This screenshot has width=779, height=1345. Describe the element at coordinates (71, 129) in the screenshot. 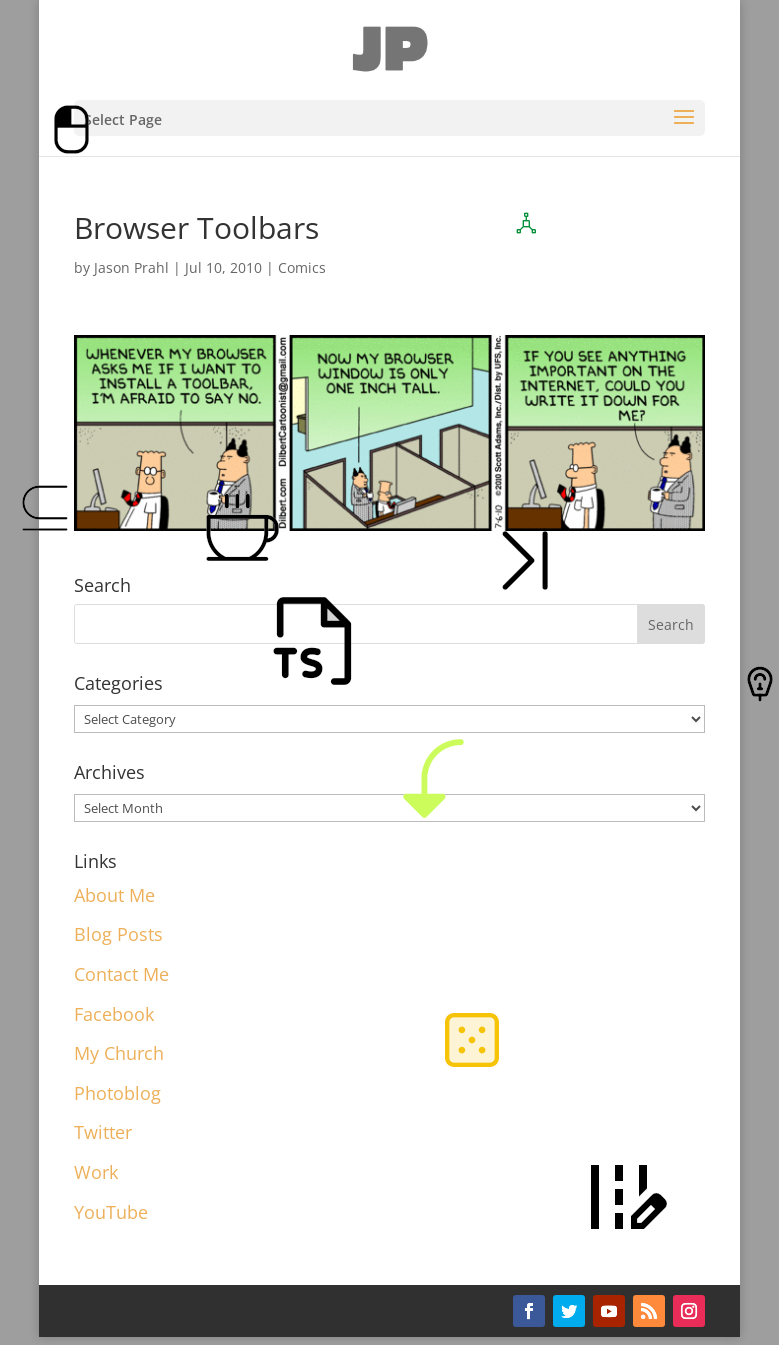

I see `left mouse button click action` at that location.